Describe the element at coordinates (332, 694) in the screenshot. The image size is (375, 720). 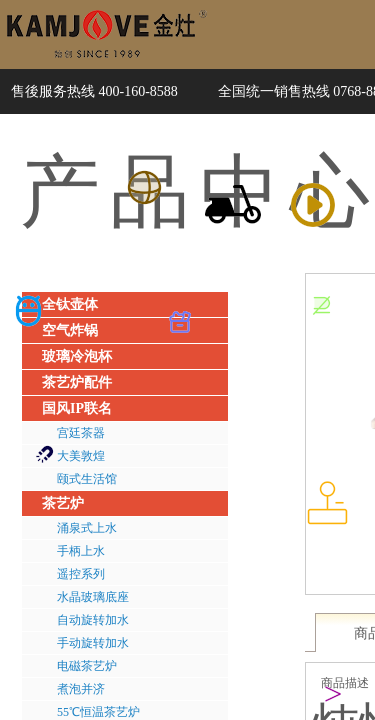
I see `navigate to the next item or page` at that location.